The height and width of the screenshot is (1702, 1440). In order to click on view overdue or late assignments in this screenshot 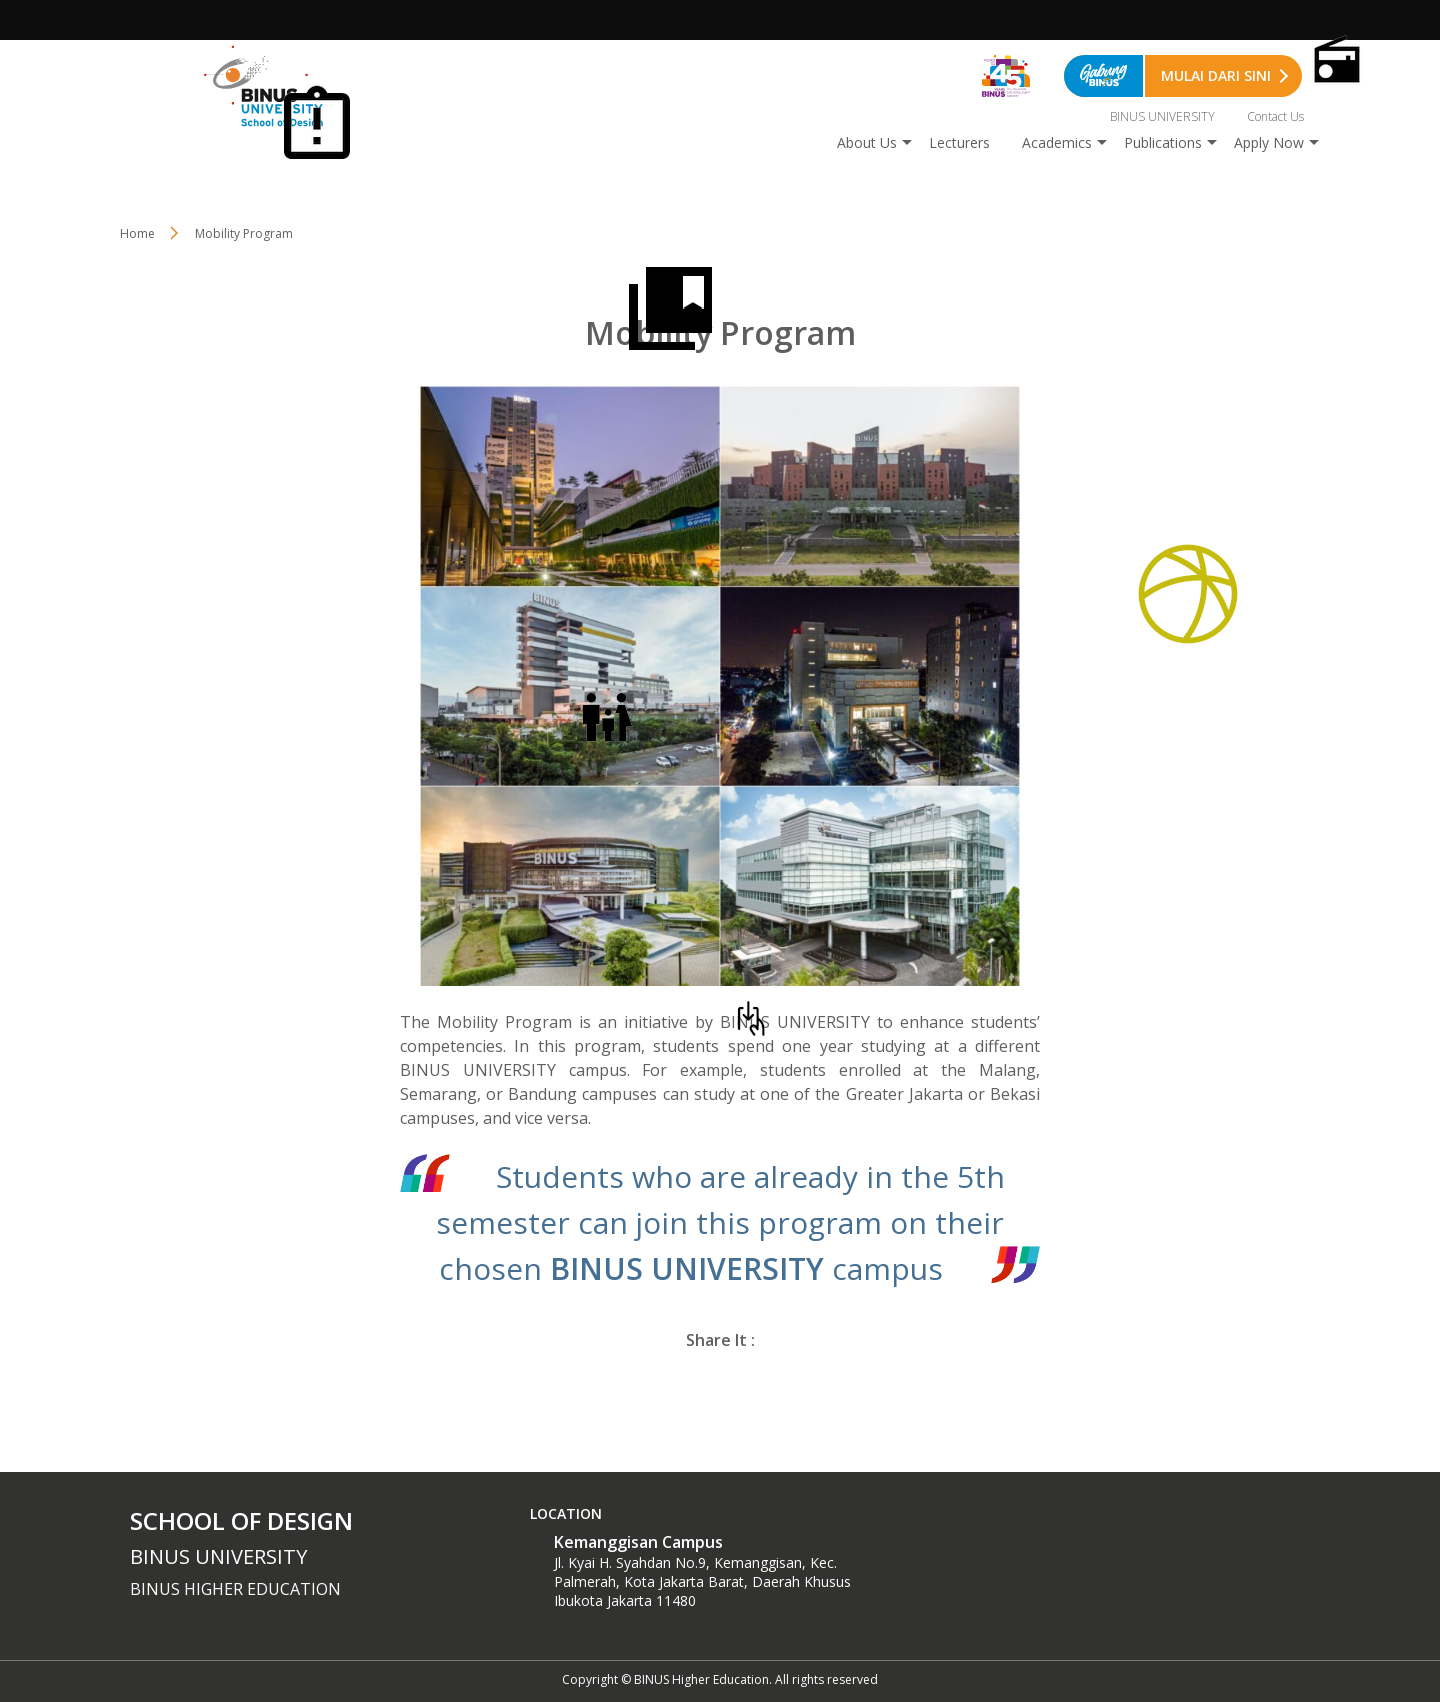, I will do `click(317, 126)`.